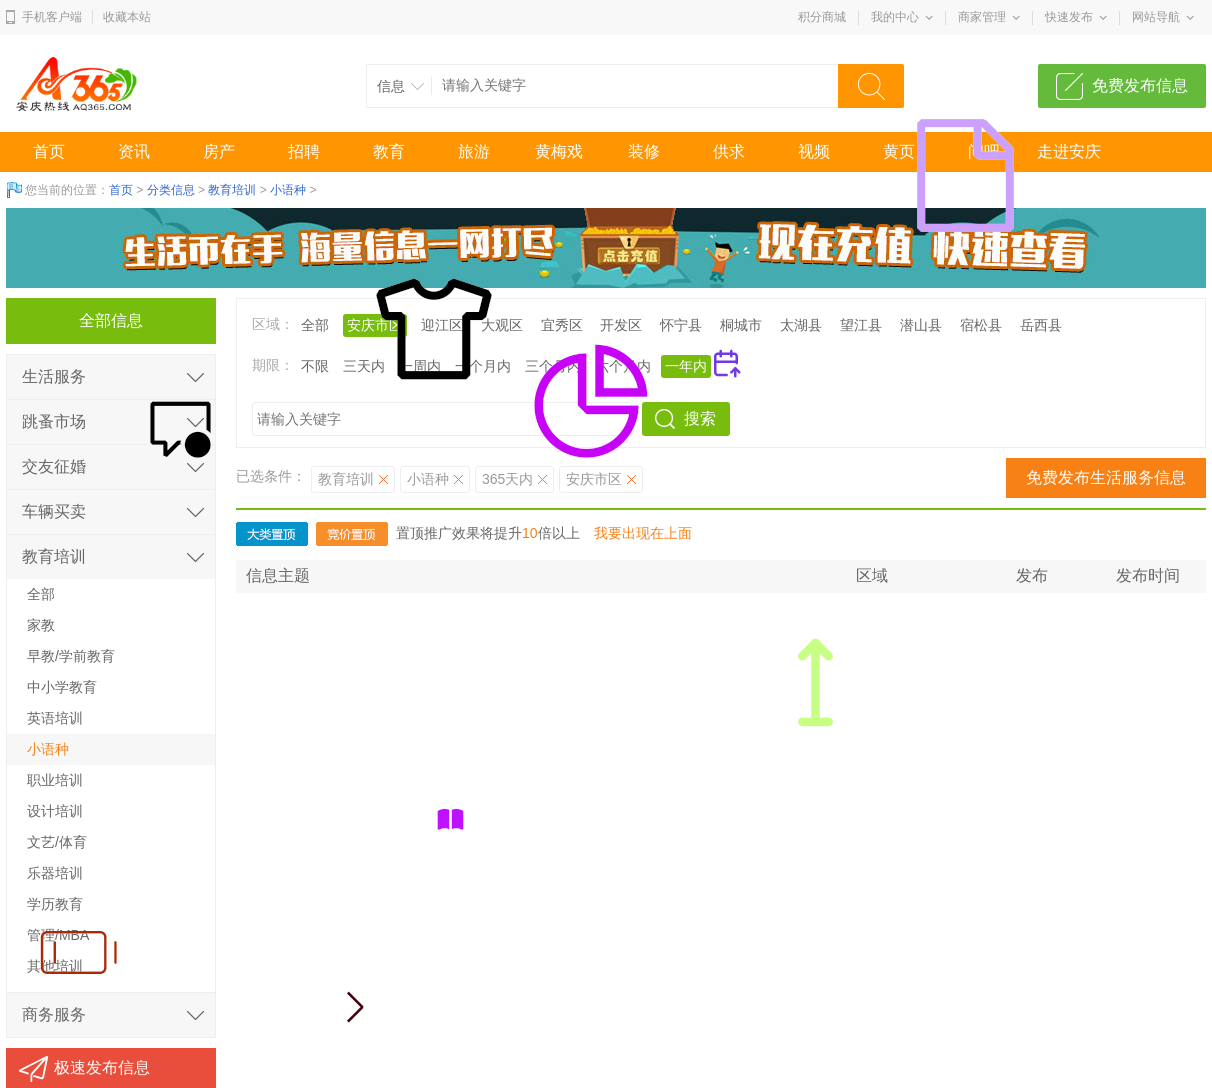 This screenshot has height=1088, width=1212. Describe the element at coordinates (77, 952) in the screenshot. I see `indicates low battery status` at that location.